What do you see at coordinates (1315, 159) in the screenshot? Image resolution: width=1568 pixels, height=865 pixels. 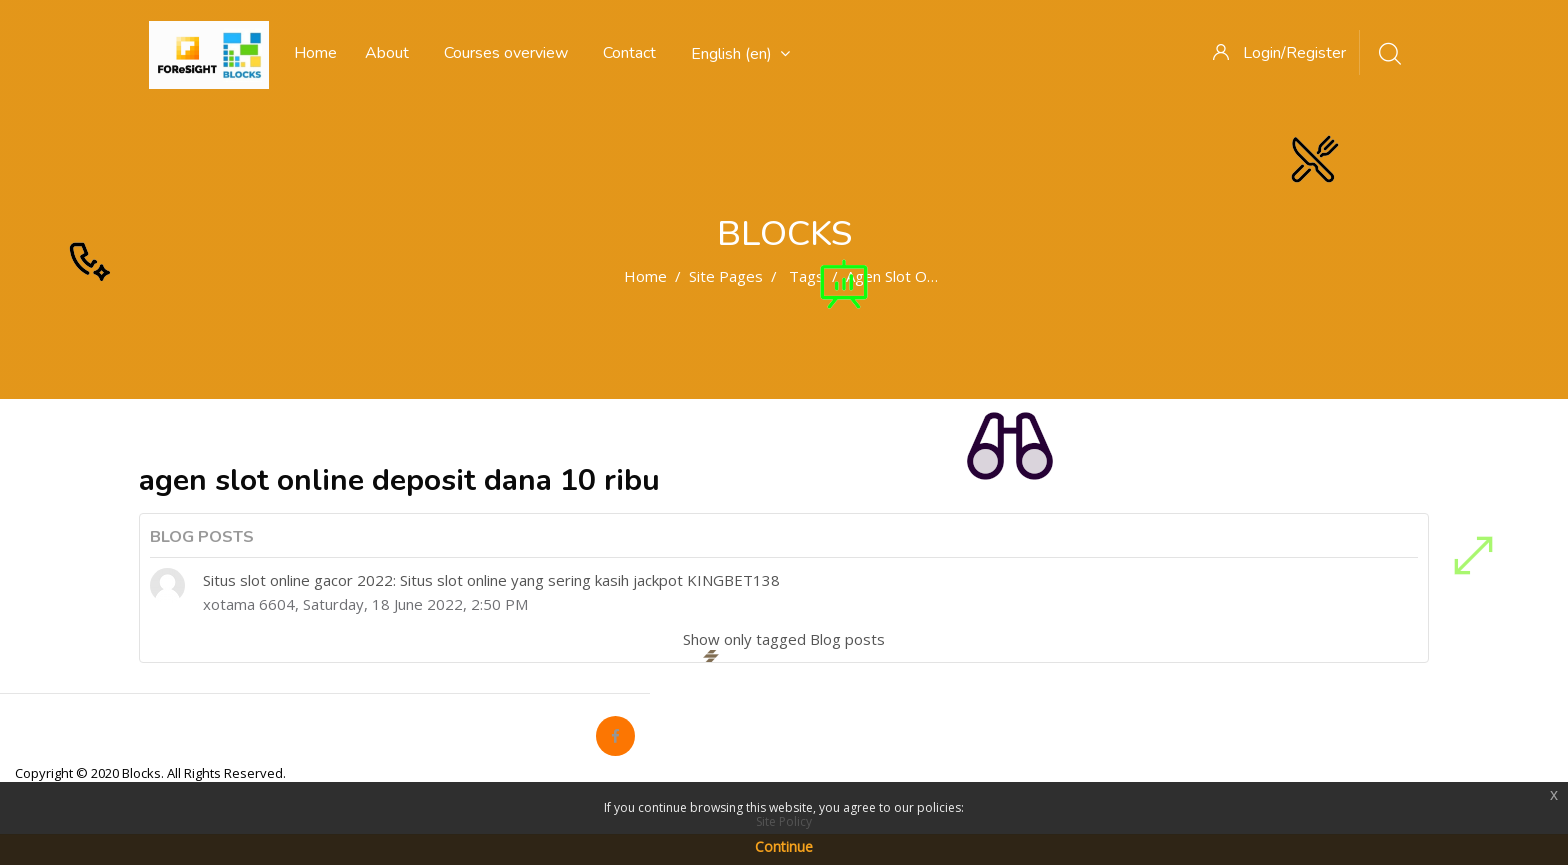 I see `find nearby restaurants` at bounding box center [1315, 159].